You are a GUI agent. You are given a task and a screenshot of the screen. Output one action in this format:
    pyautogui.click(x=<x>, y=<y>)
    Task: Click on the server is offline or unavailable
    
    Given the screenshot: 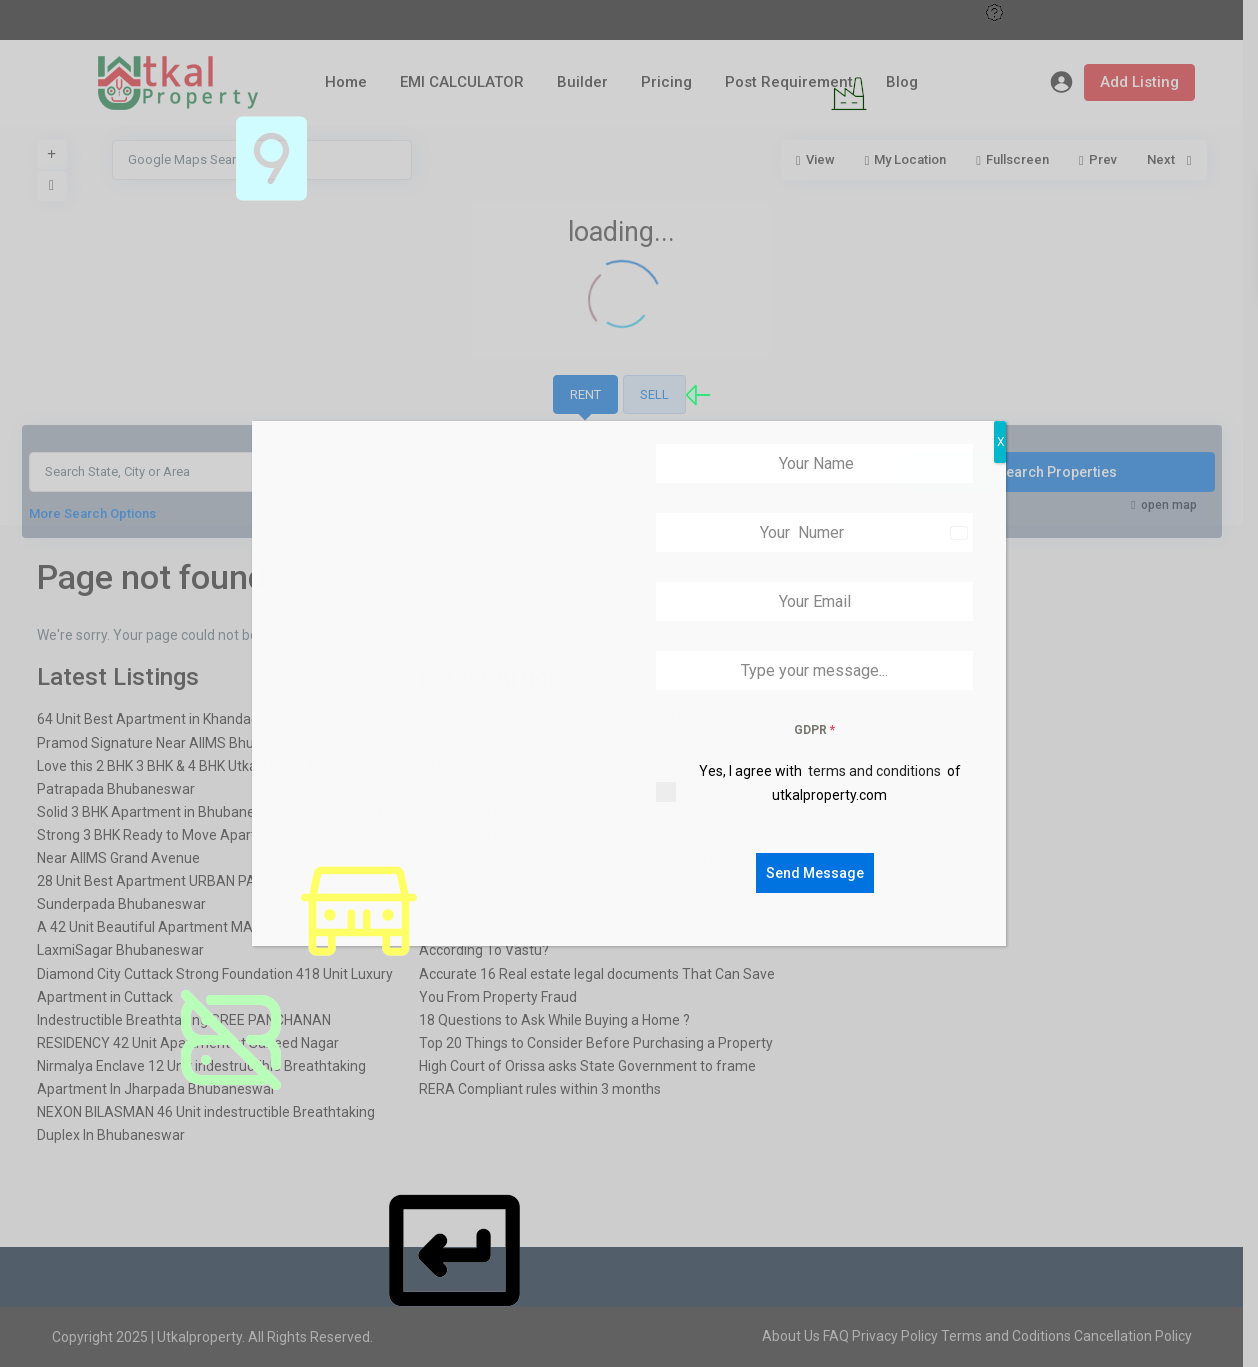 What is the action you would take?
    pyautogui.click(x=231, y=1040)
    